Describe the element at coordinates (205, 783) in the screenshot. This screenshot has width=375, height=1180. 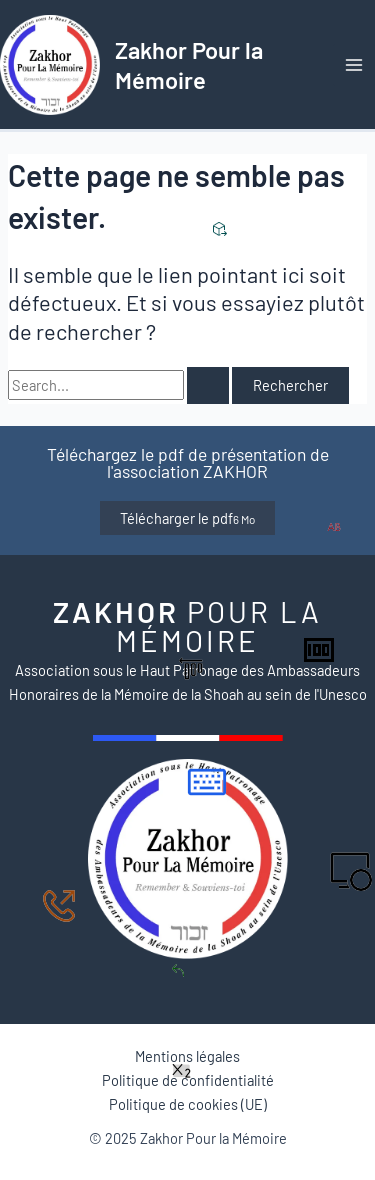
I see `record keyboard input or keystrokes` at that location.